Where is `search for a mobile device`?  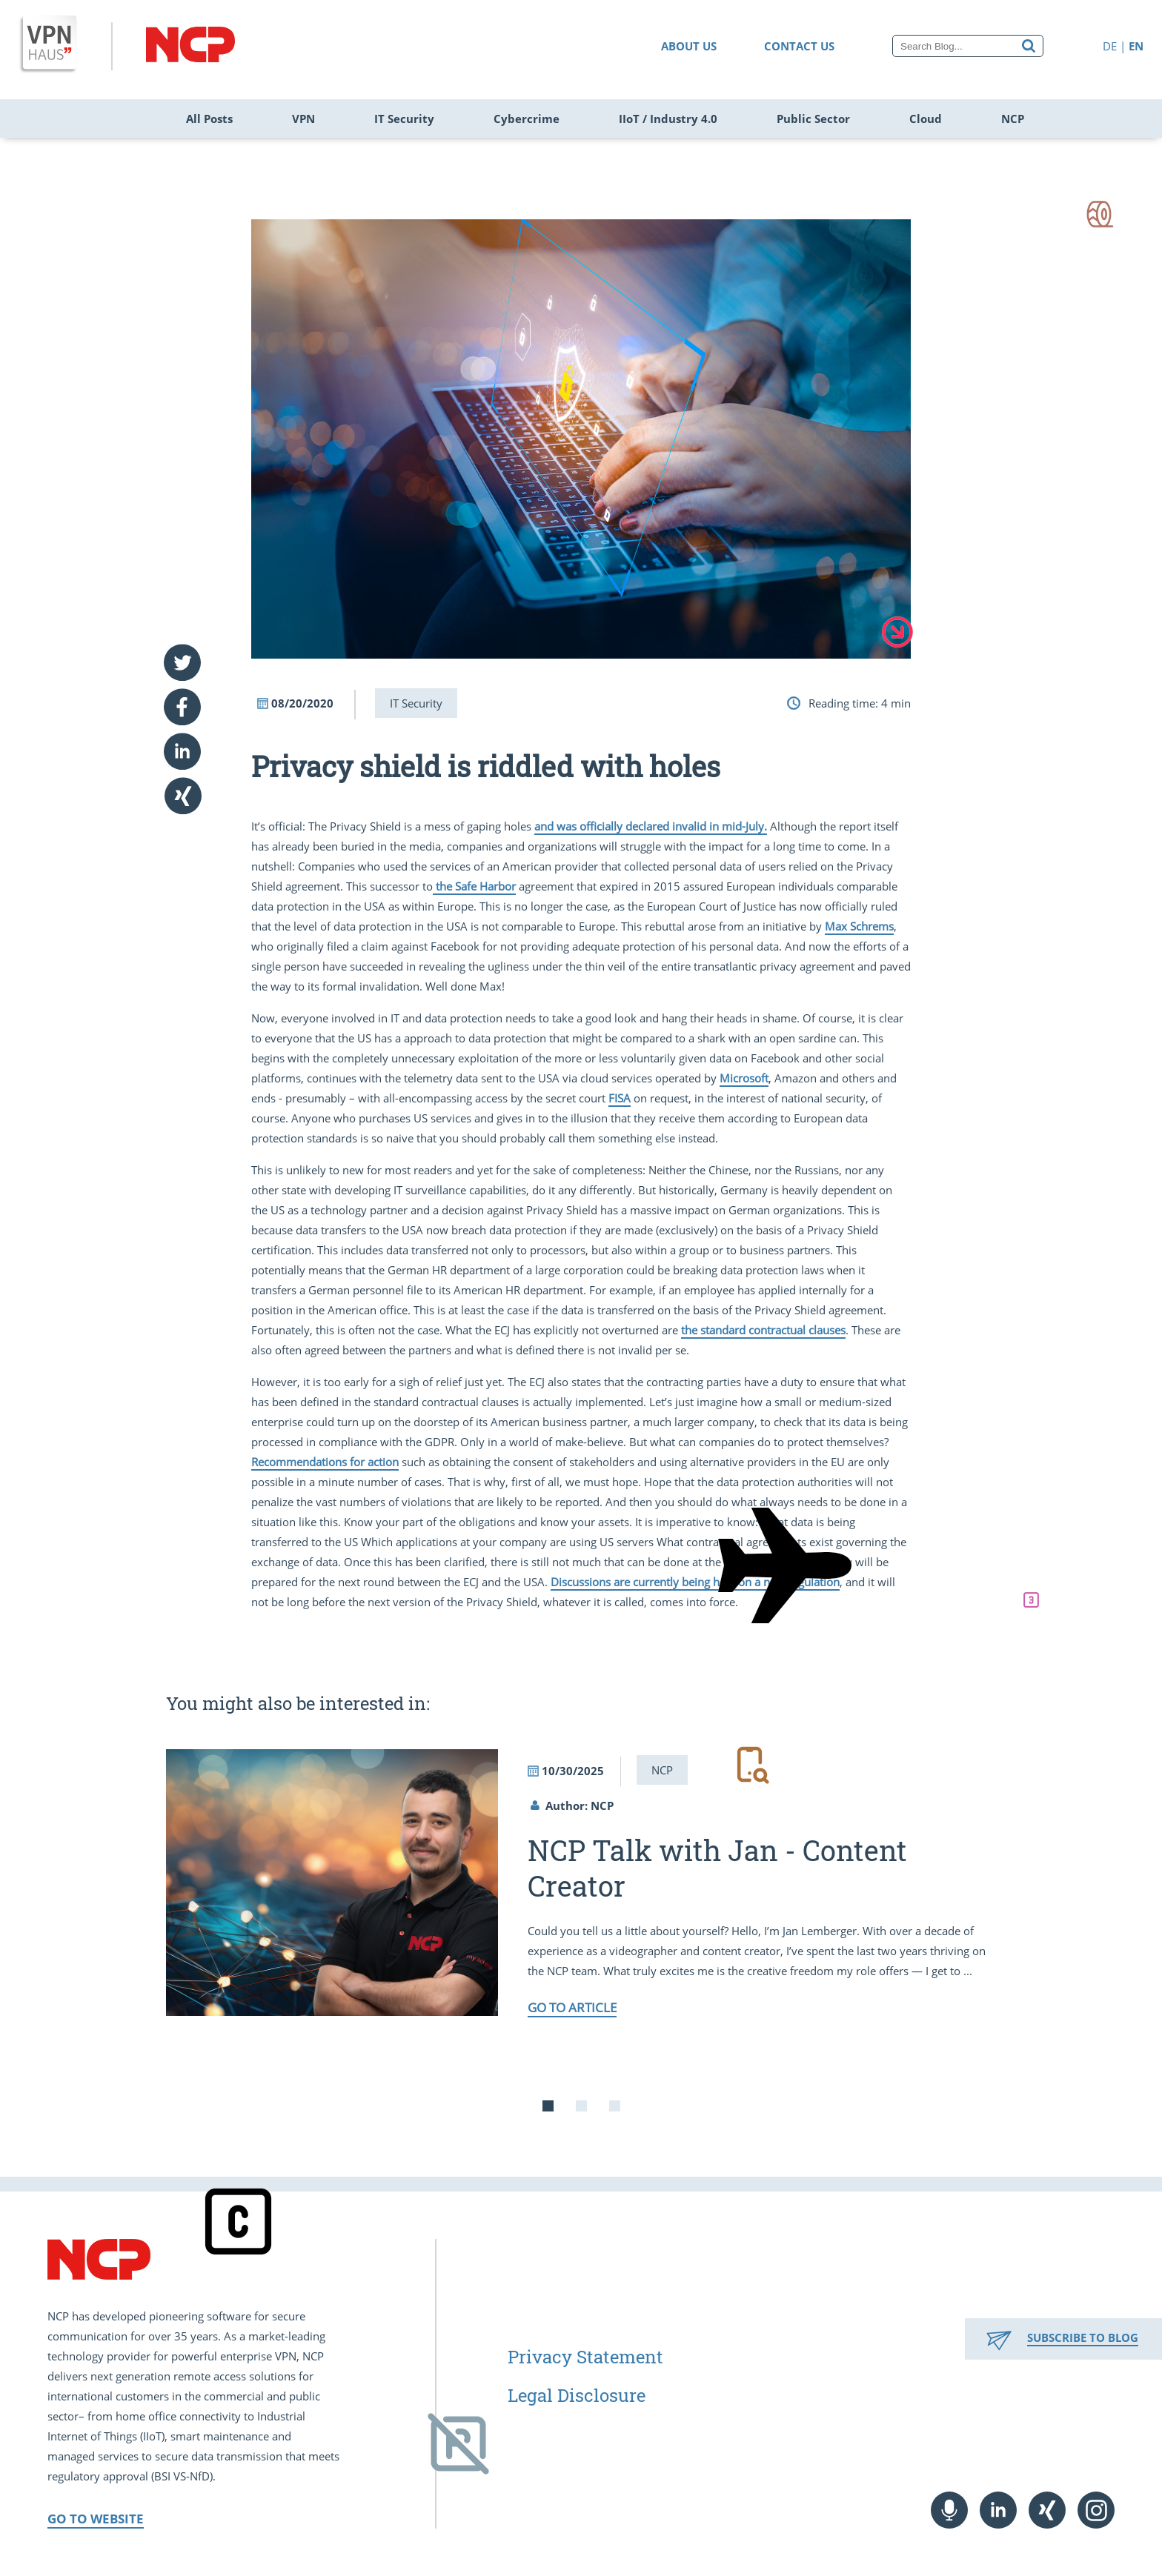
search for a mobile device is located at coordinates (749, 1764).